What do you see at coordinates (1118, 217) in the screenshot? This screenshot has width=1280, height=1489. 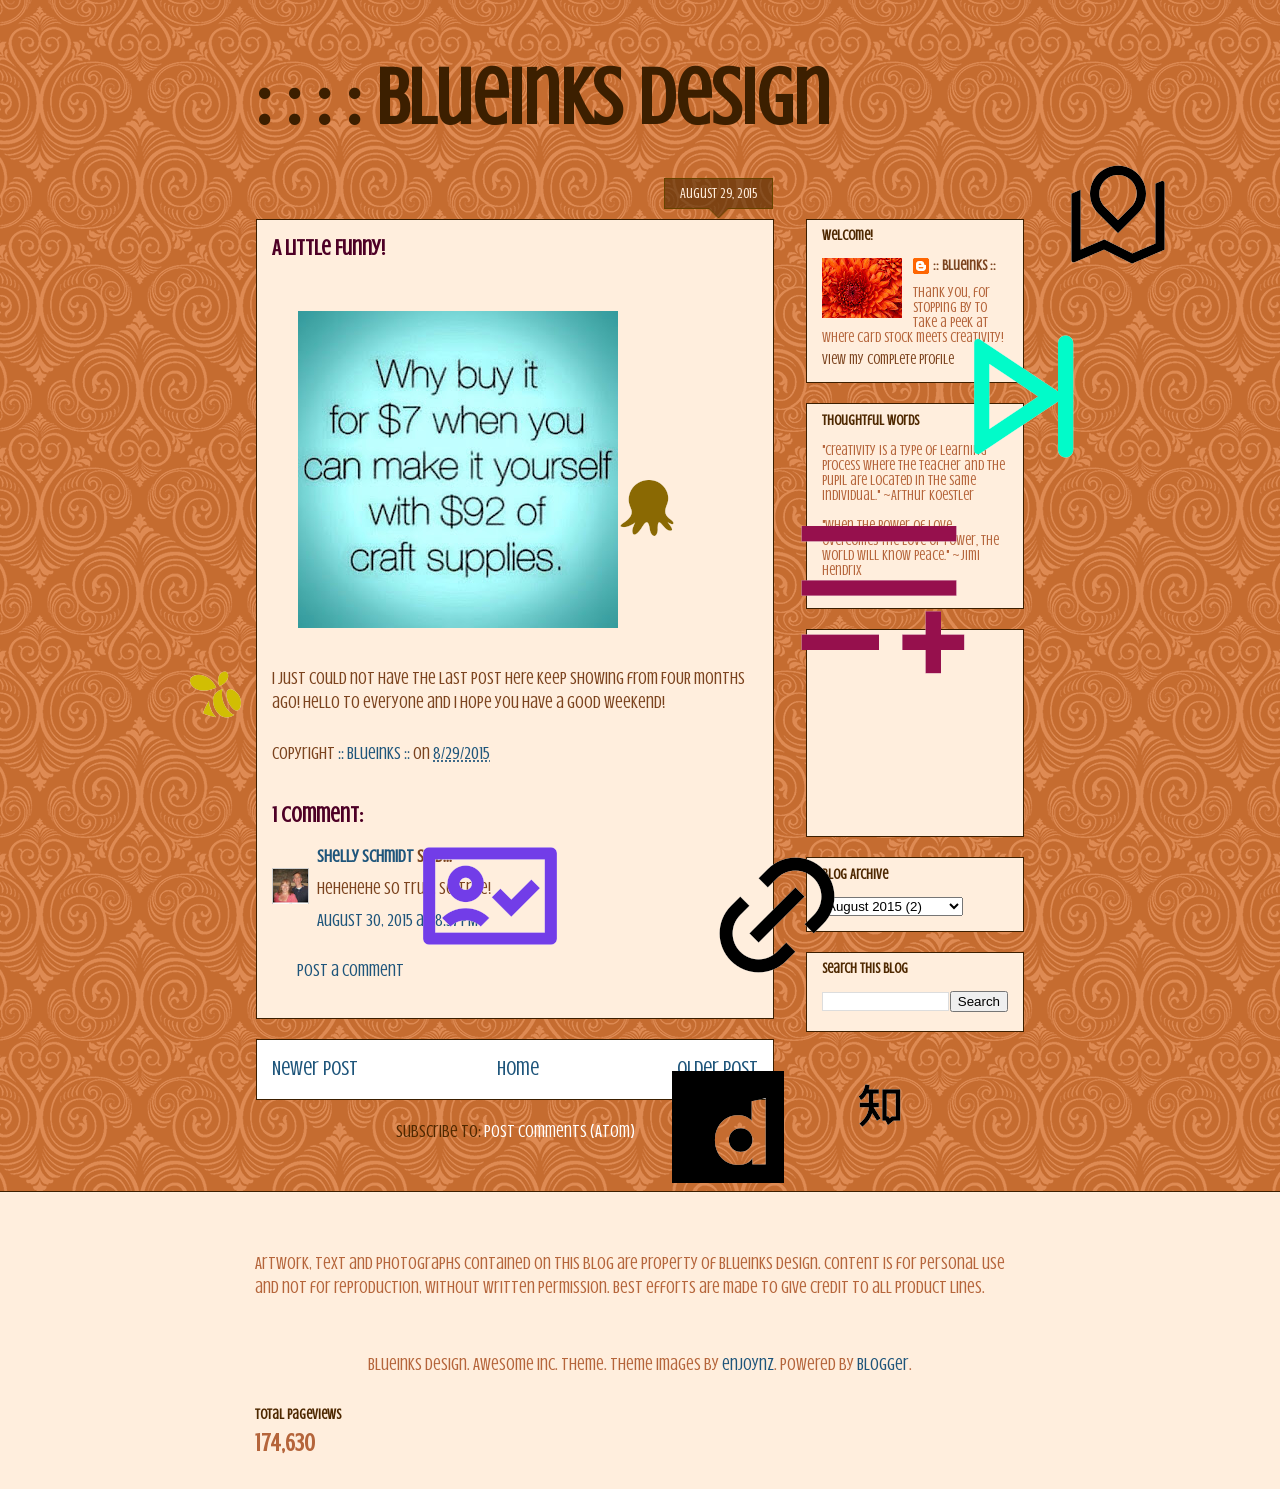 I see `view map directions or navigation` at bounding box center [1118, 217].